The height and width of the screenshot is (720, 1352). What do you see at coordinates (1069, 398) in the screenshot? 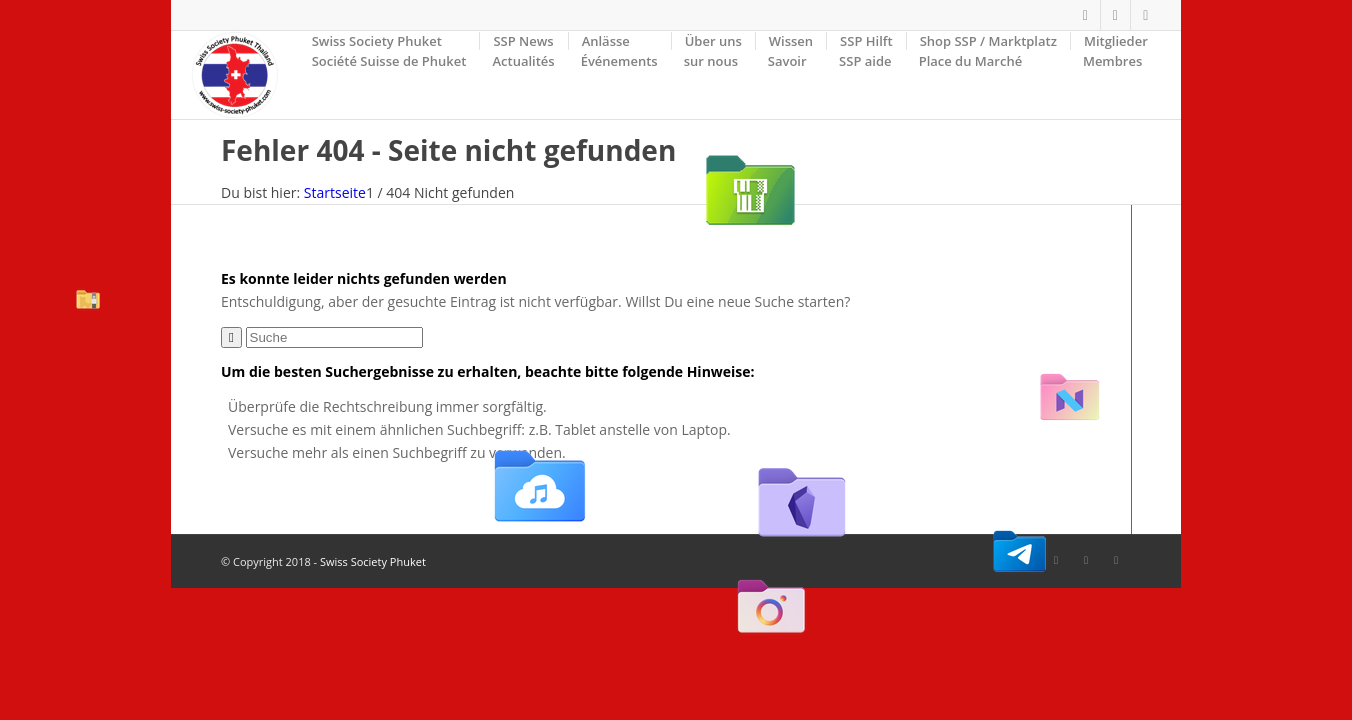
I see `open android nougat files folder` at bounding box center [1069, 398].